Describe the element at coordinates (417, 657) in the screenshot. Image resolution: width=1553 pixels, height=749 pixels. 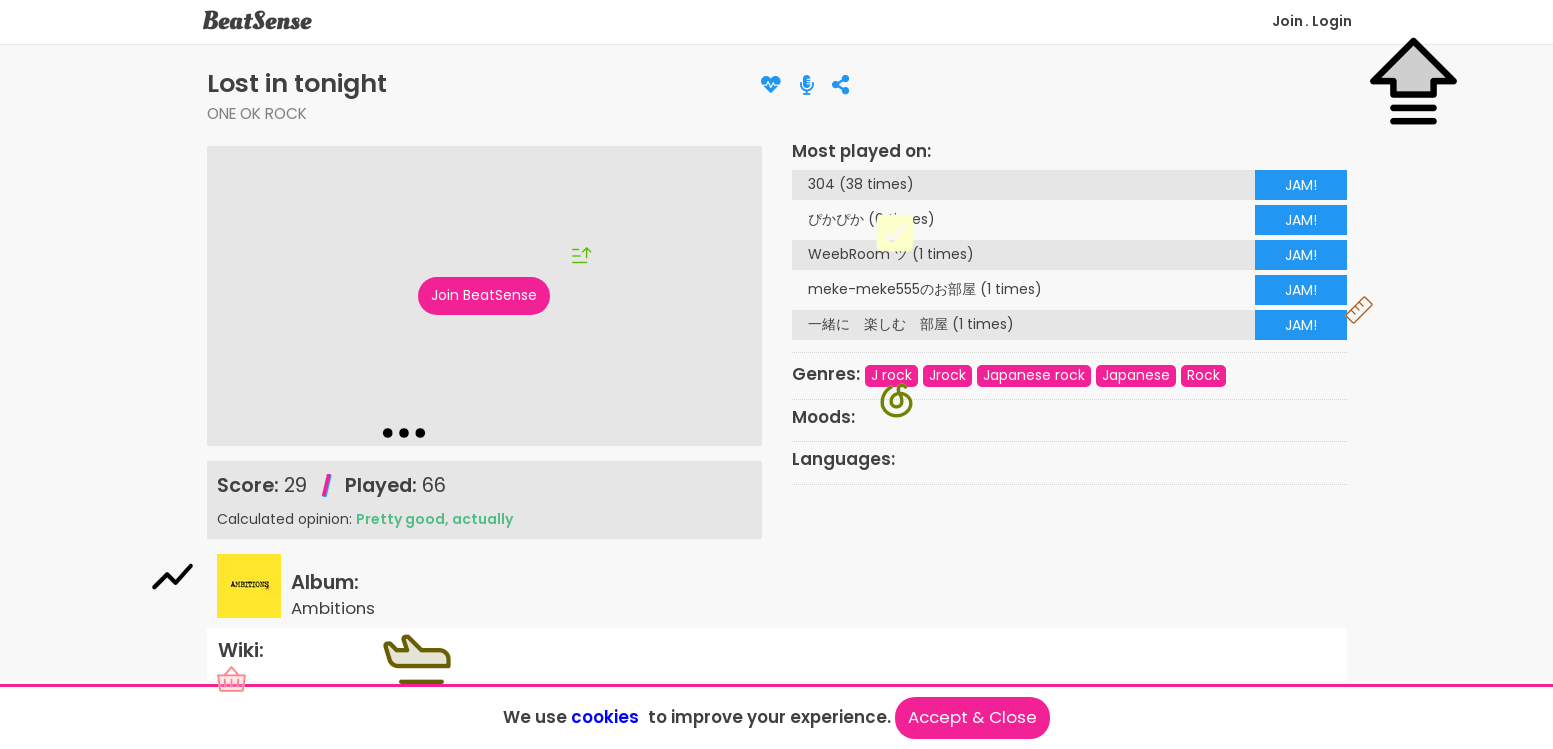
I see `indicates flight mode is active` at that location.